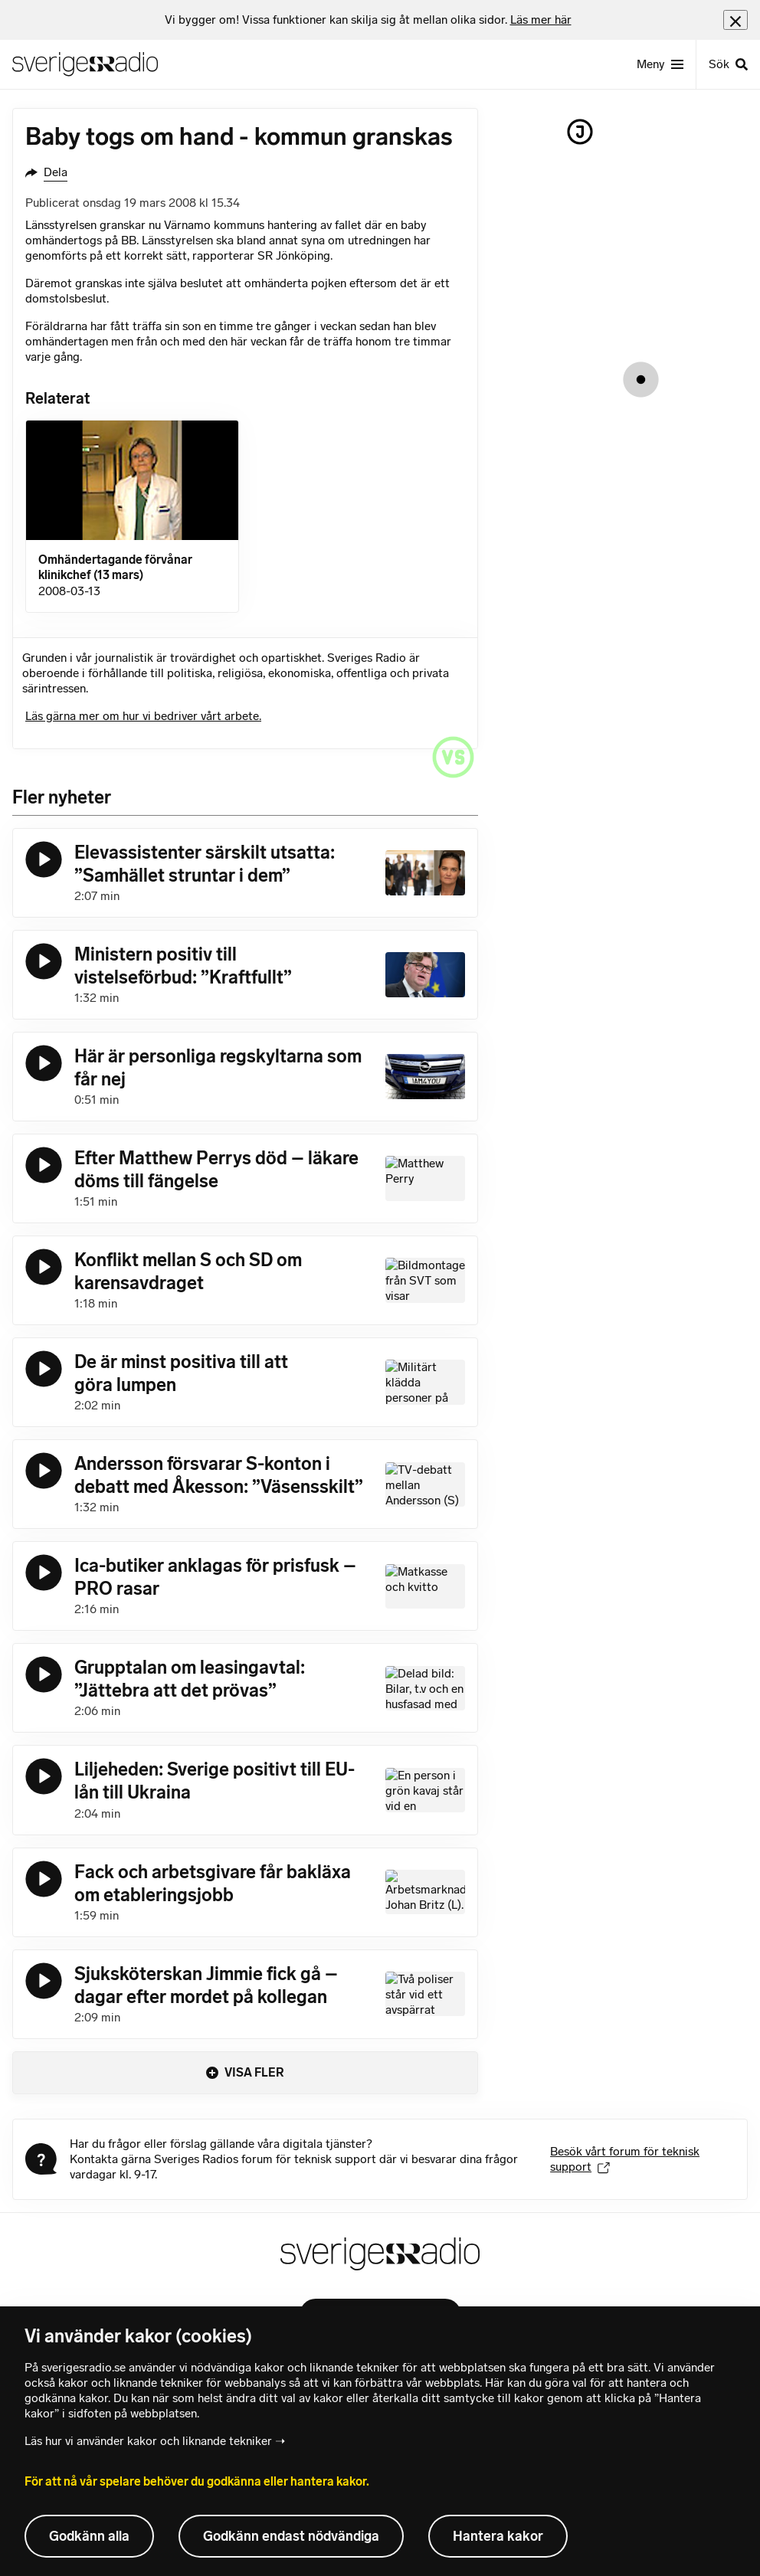  I want to click on indicates items or contacts starting with the letter J, so click(580, 132).